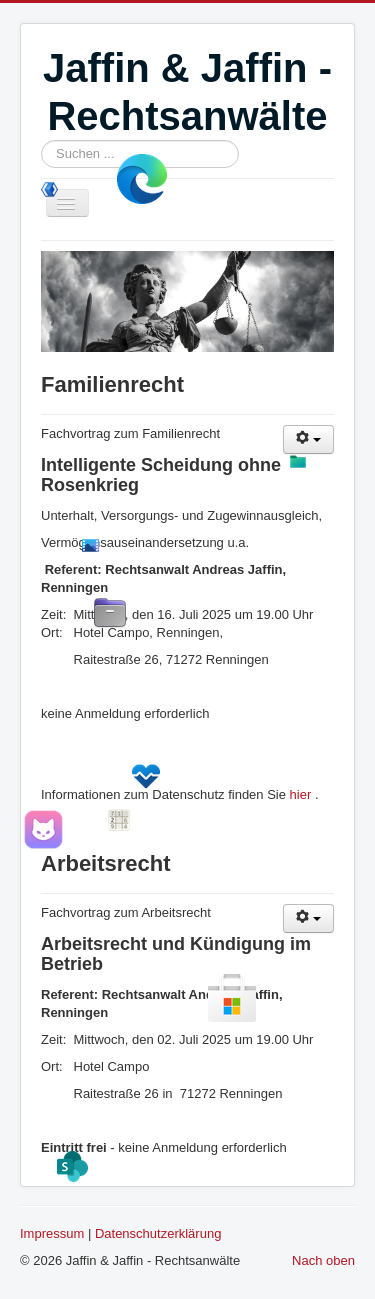 Image resolution: width=375 pixels, height=1299 pixels. What do you see at coordinates (146, 776) in the screenshot?
I see `open the health app` at bounding box center [146, 776].